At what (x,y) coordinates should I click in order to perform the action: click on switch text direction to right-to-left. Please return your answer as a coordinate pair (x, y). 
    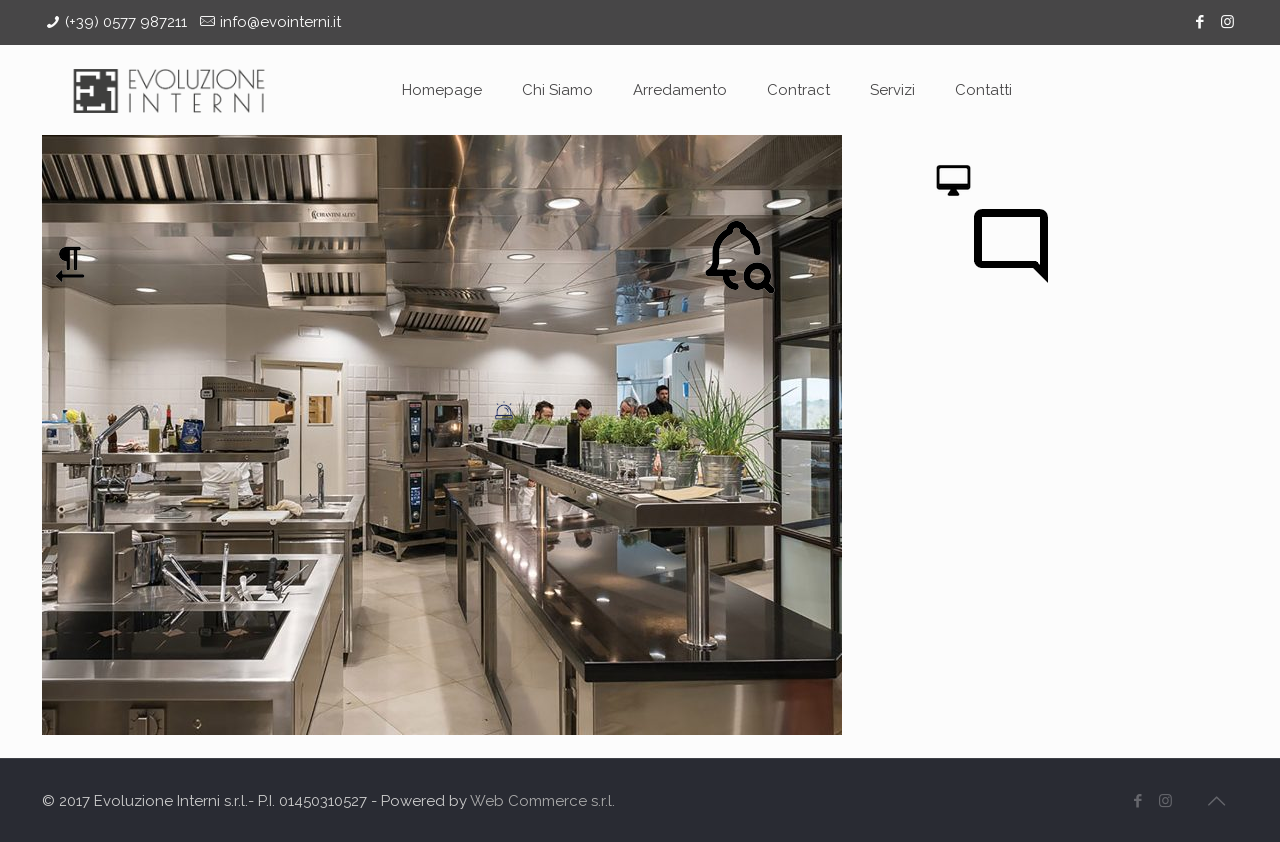
    Looking at the image, I should click on (70, 265).